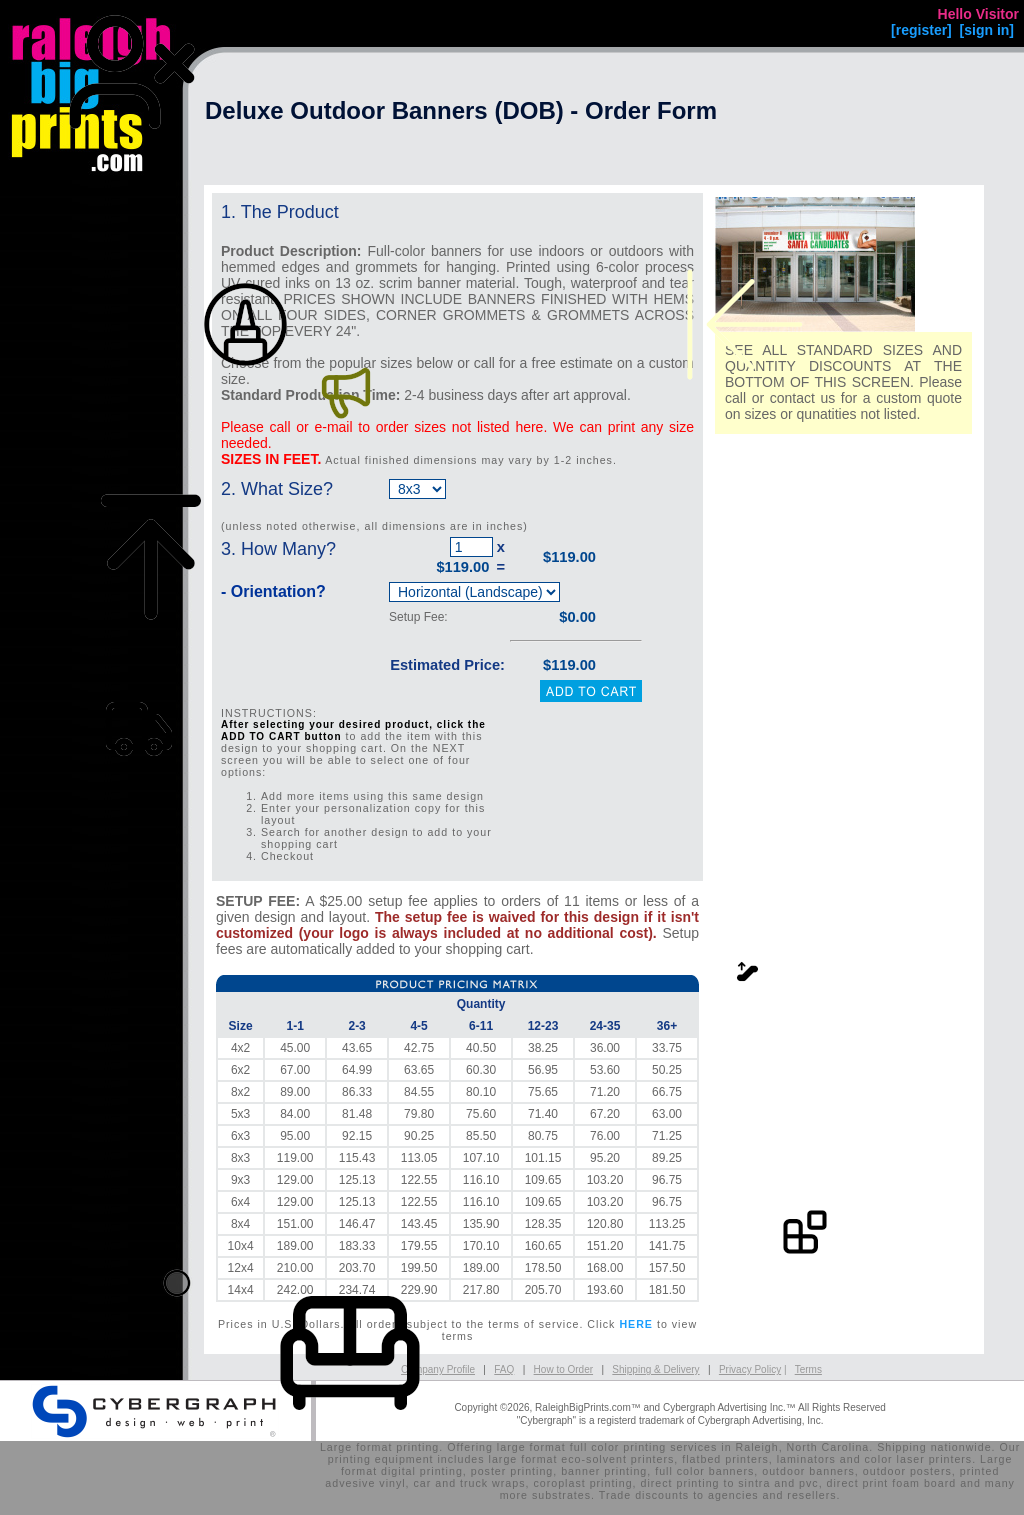  What do you see at coordinates (350, 1353) in the screenshot?
I see `browse furniture or home decor items` at bounding box center [350, 1353].